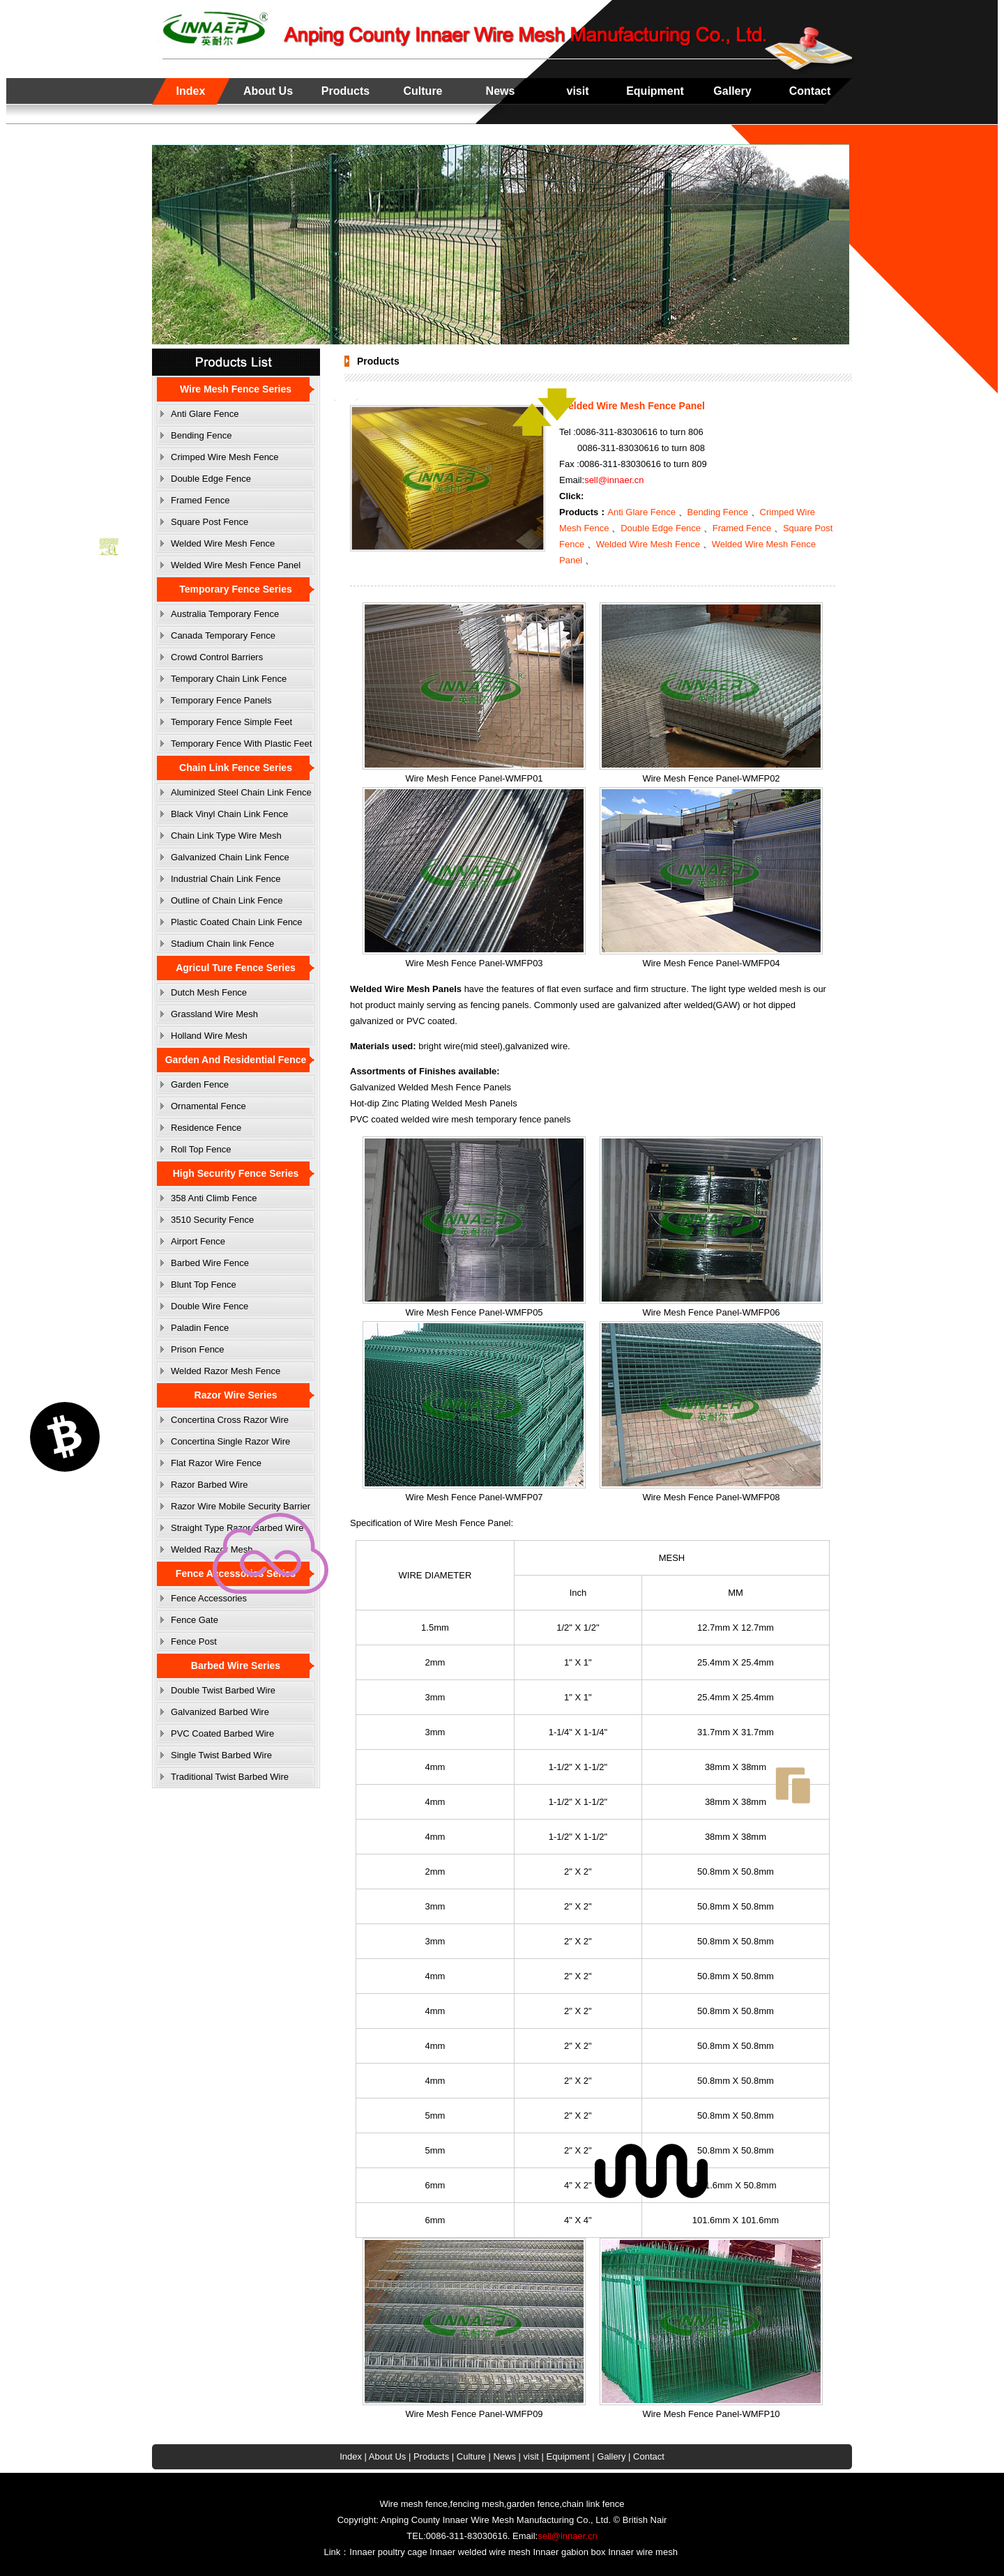 The width and height of the screenshot is (1004, 2576). I want to click on visit kununu employer review platform, so click(651, 2171).